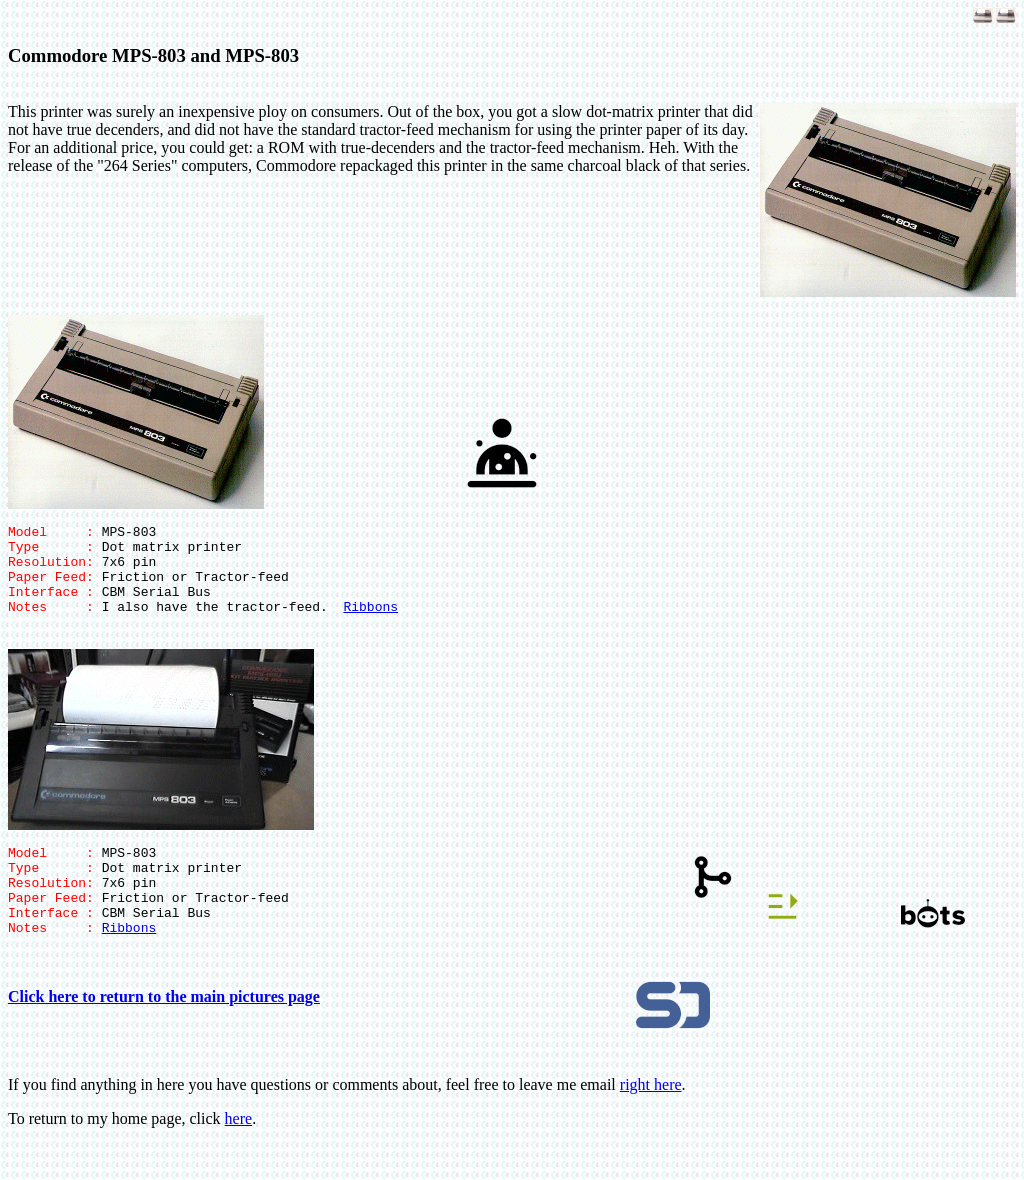 This screenshot has height=1180, width=1024. Describe the element at coordinates (713, 877) in the screenshot. I see `merge branches in version control` at that location.